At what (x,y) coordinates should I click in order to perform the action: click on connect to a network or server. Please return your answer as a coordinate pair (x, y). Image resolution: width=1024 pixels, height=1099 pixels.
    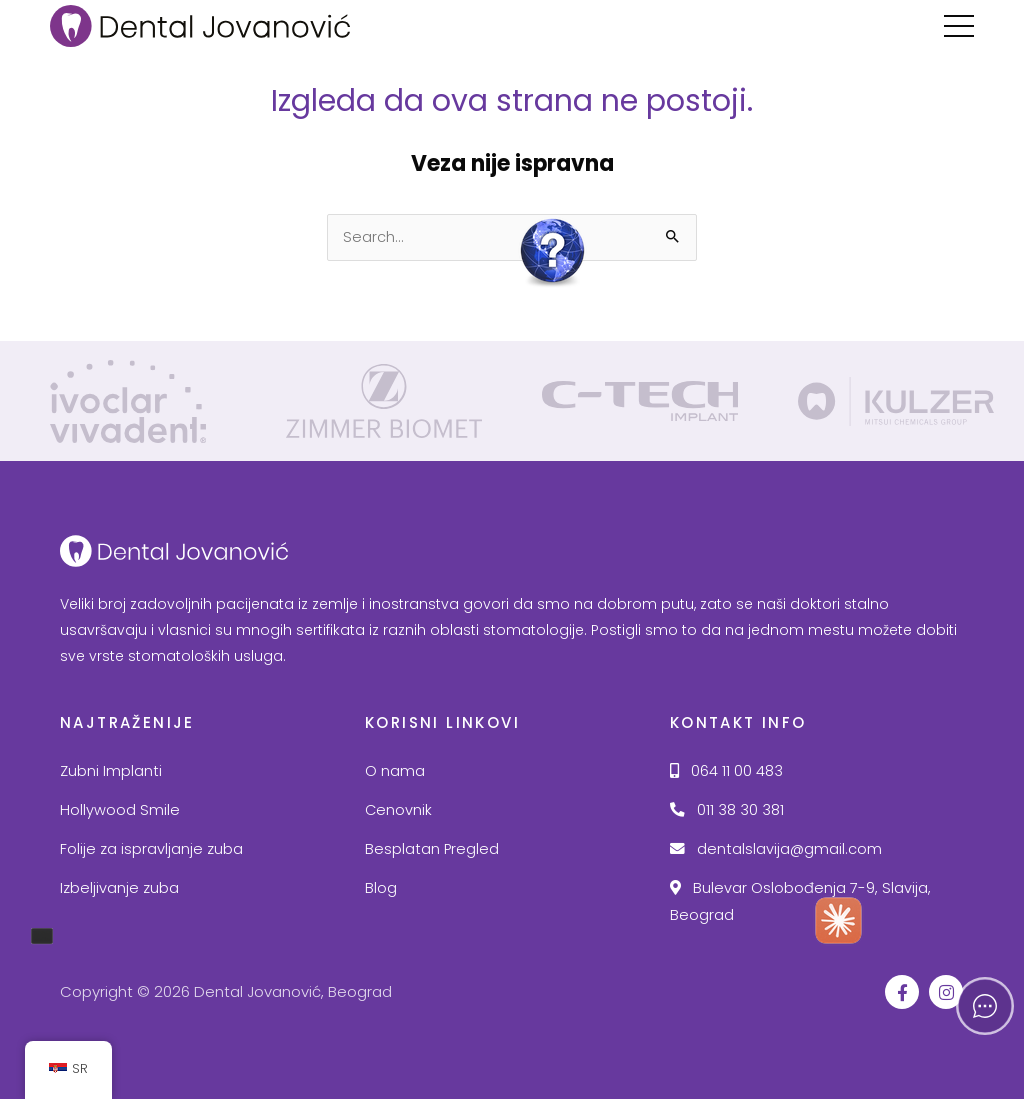
    Looking at the image, I should click on (552, 250).